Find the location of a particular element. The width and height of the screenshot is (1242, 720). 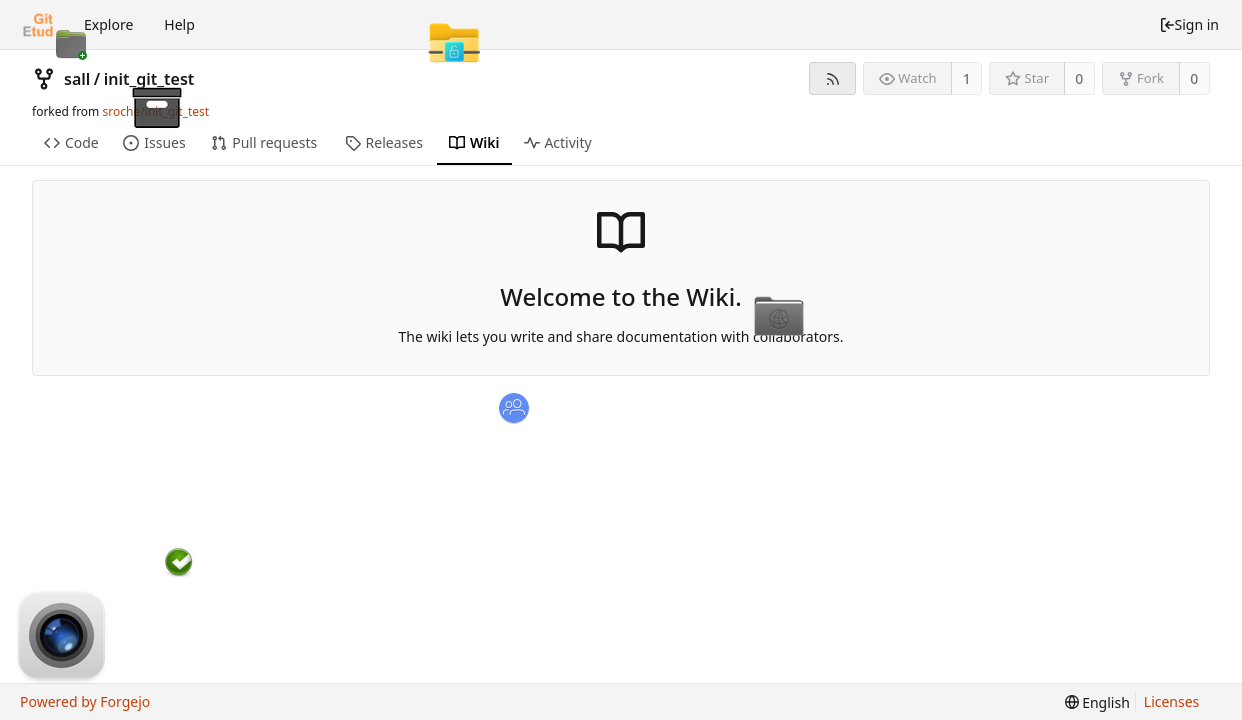

folder containing html or web files is located at coordinates (779, 316).